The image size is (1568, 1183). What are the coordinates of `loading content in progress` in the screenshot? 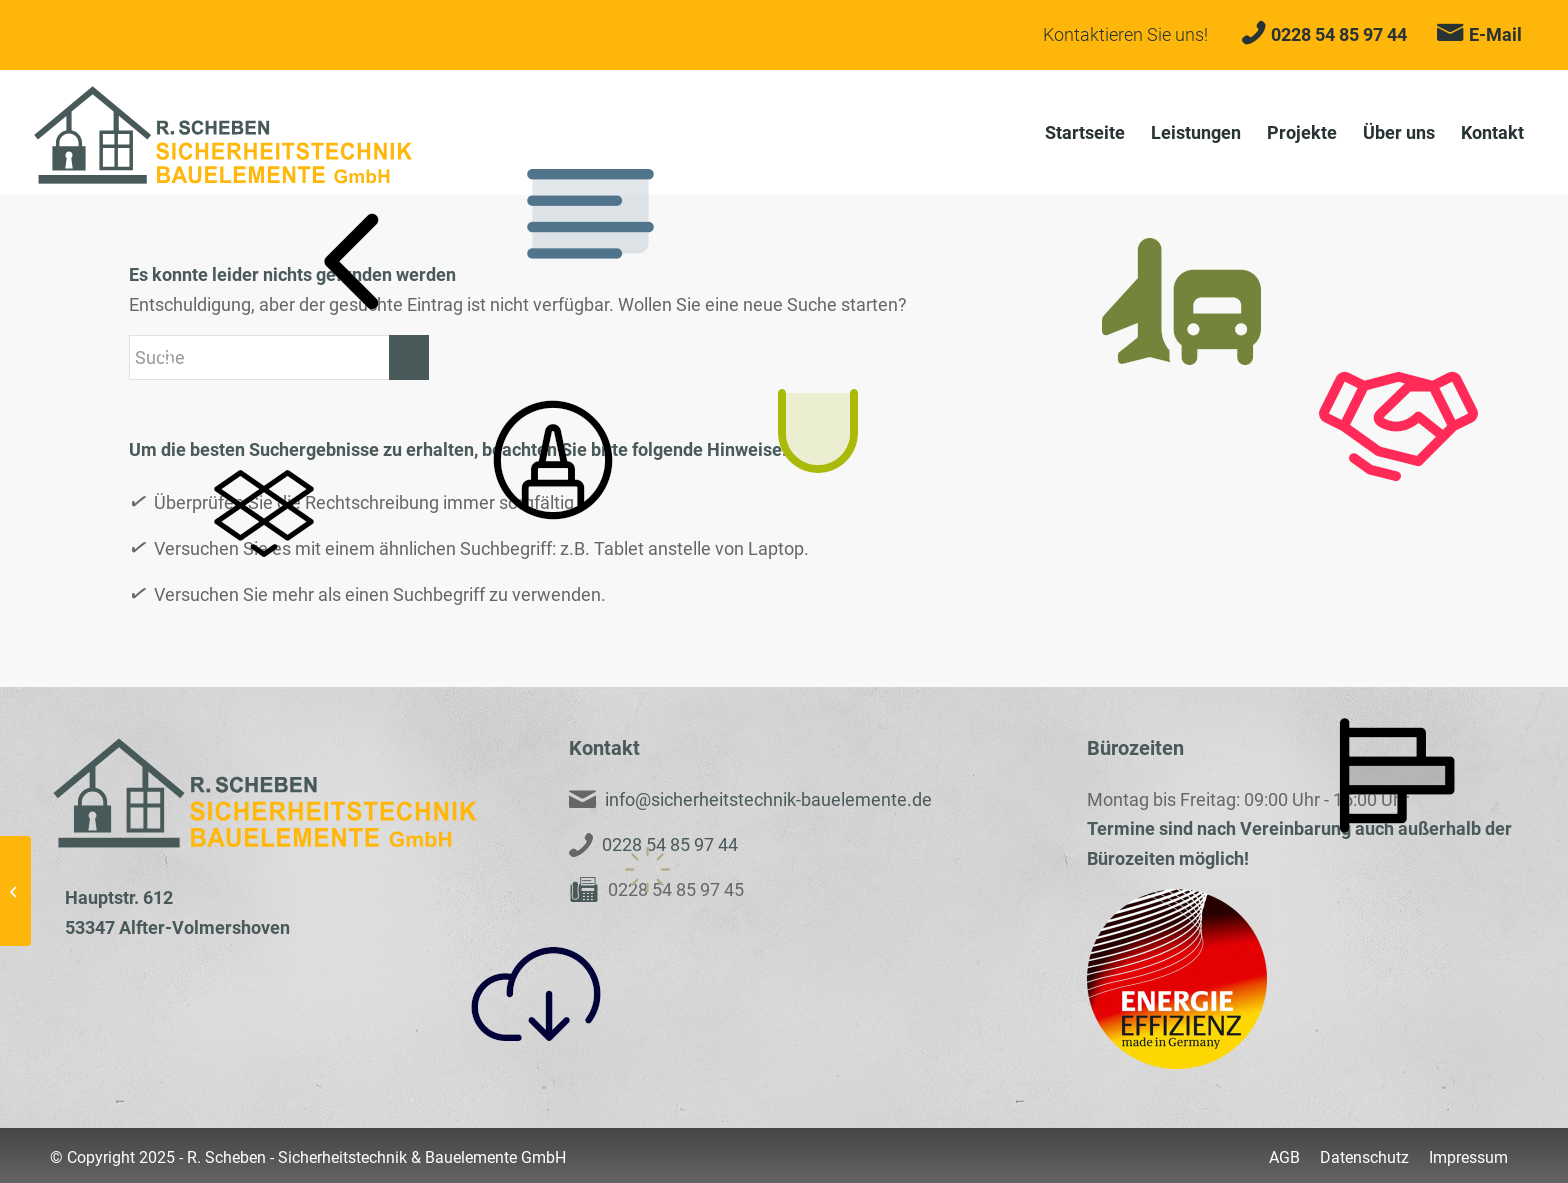 It's located at (647, 869).